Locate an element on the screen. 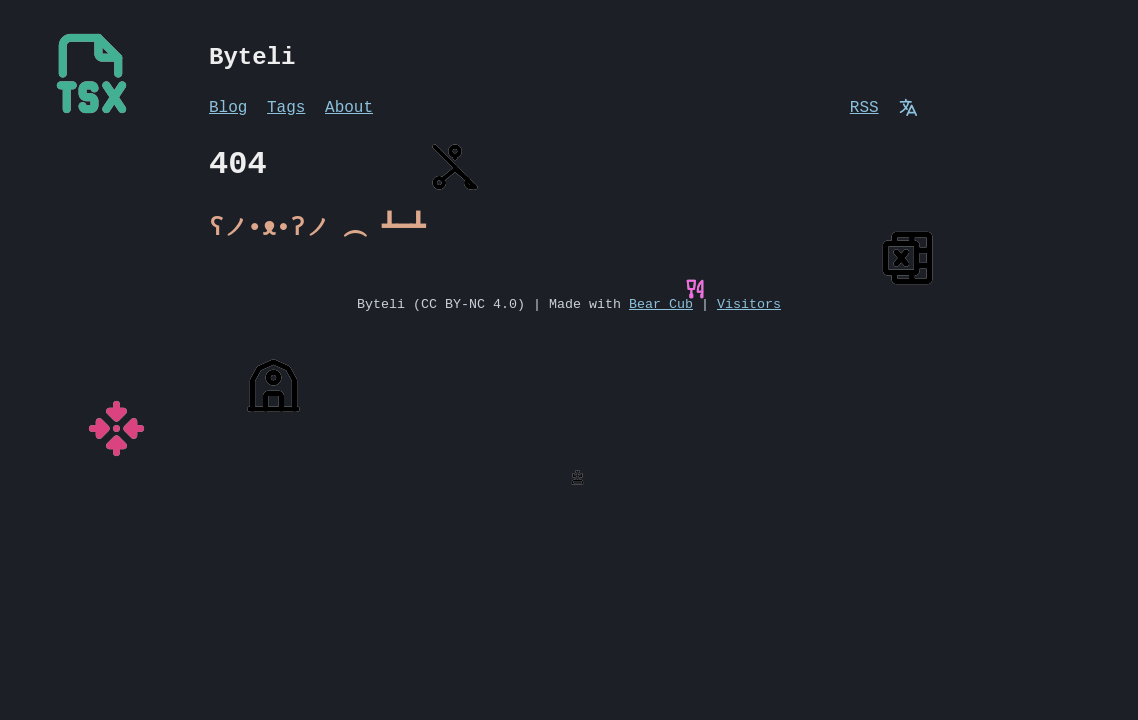  center or focus on a specific point is located at coordinates (116, 428).